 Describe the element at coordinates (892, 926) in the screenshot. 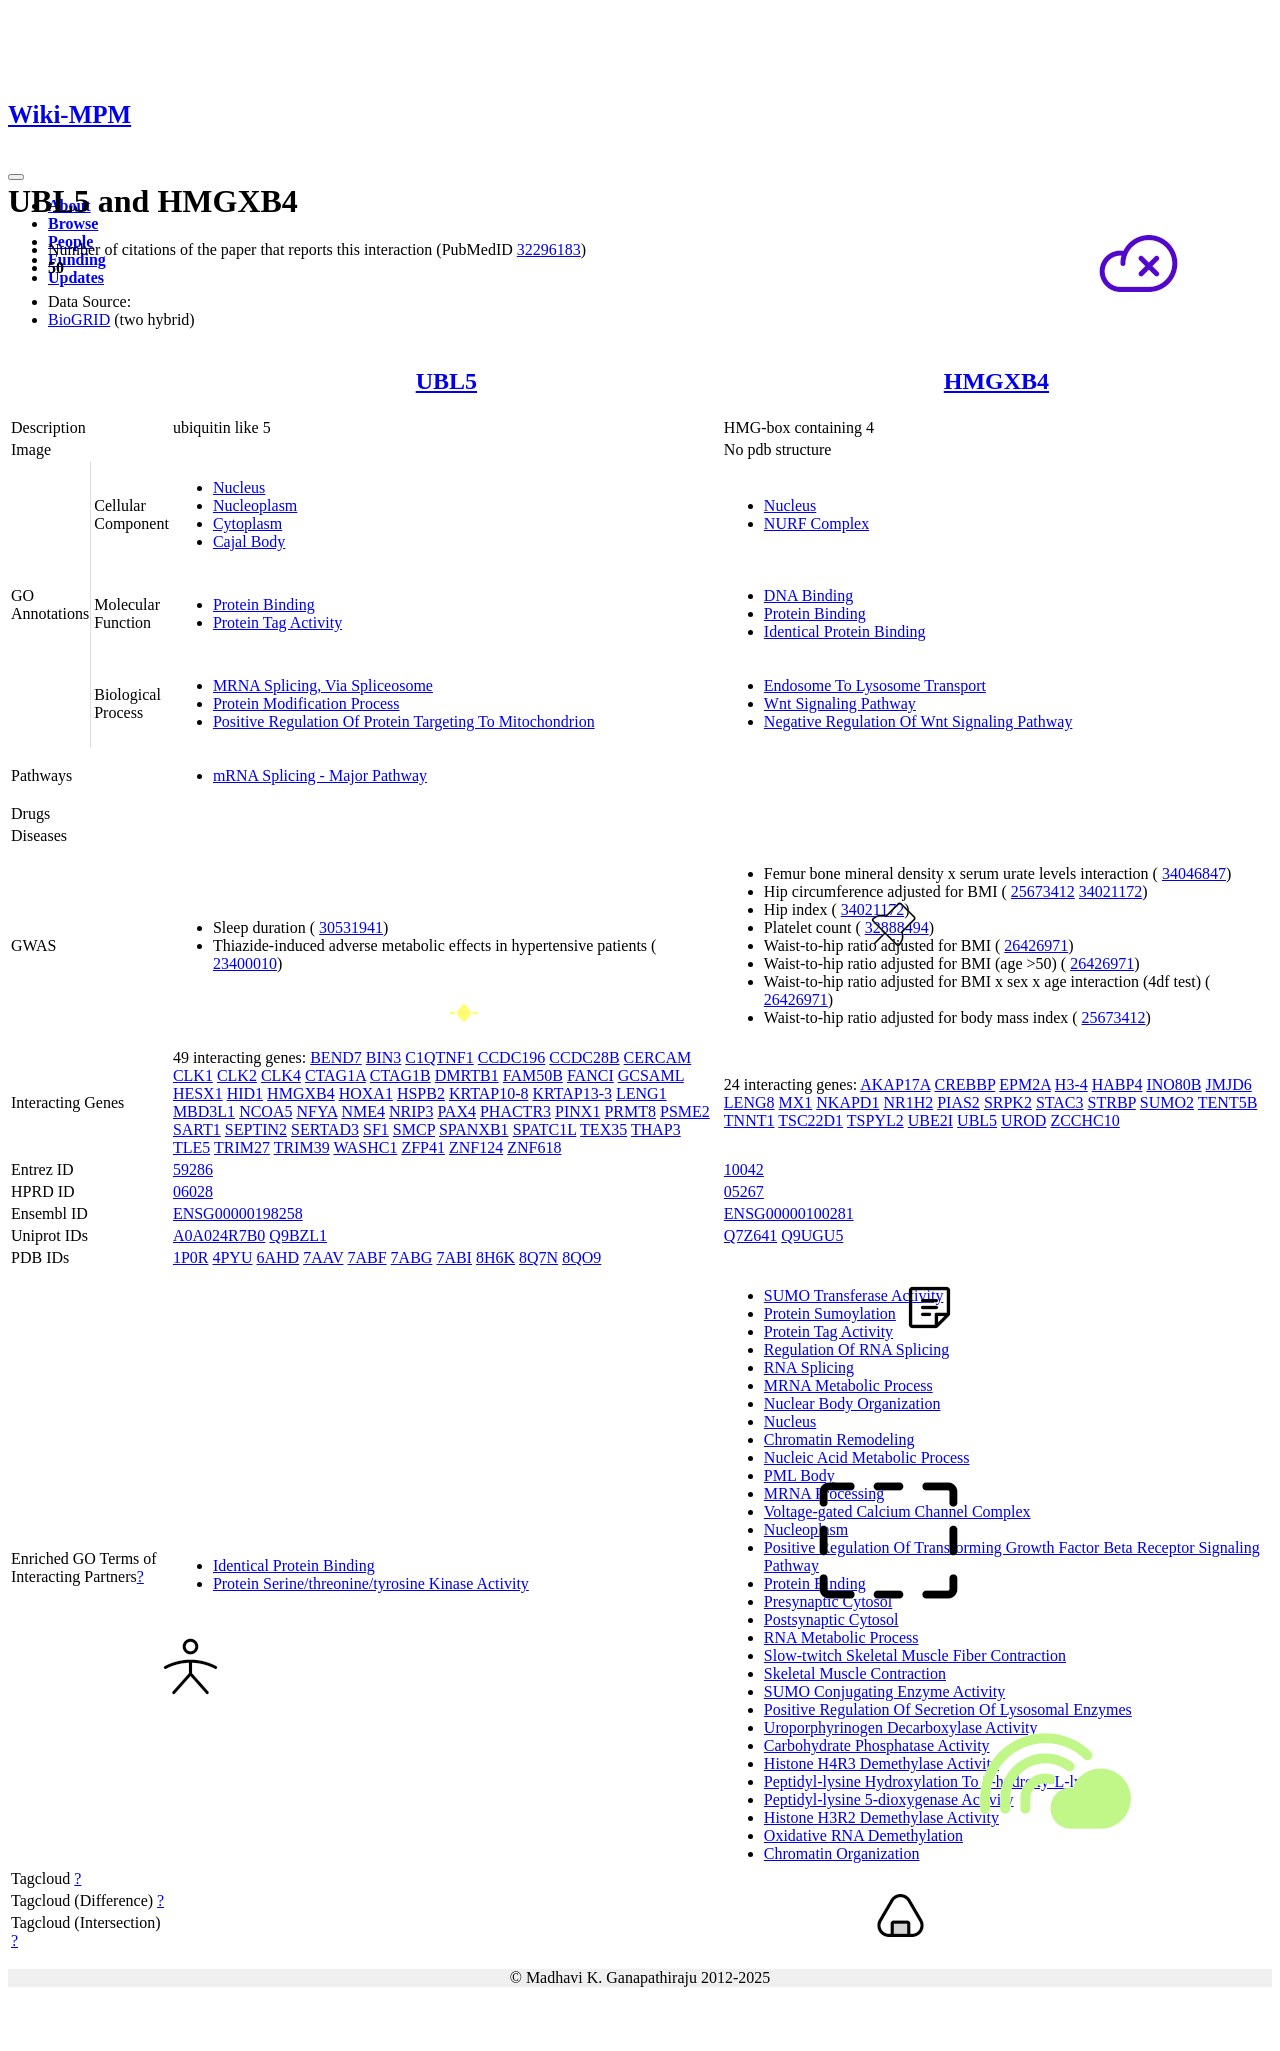

I see `pin an item to keep it visible` at that location.